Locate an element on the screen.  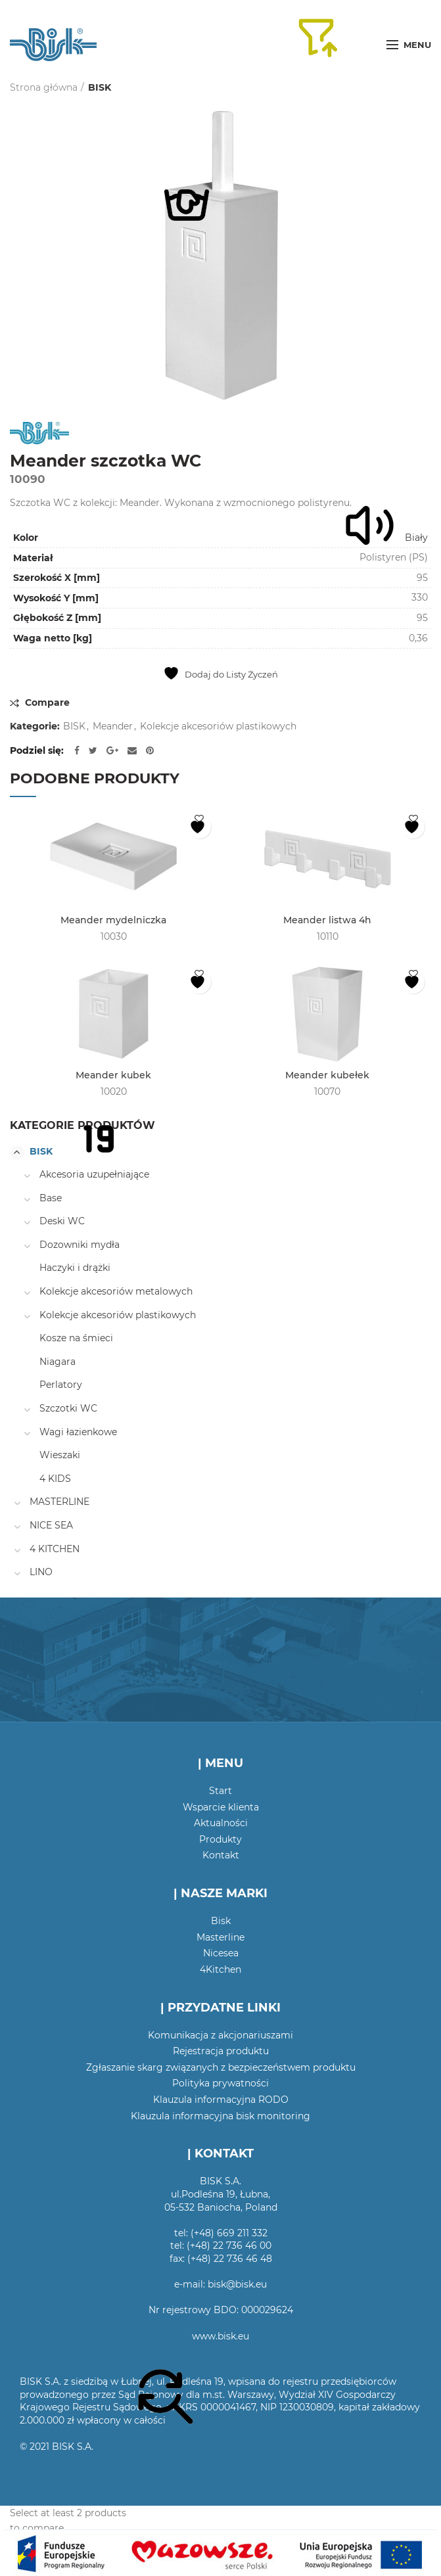
replace current search or find another result is located at coordinates (166, 2397).